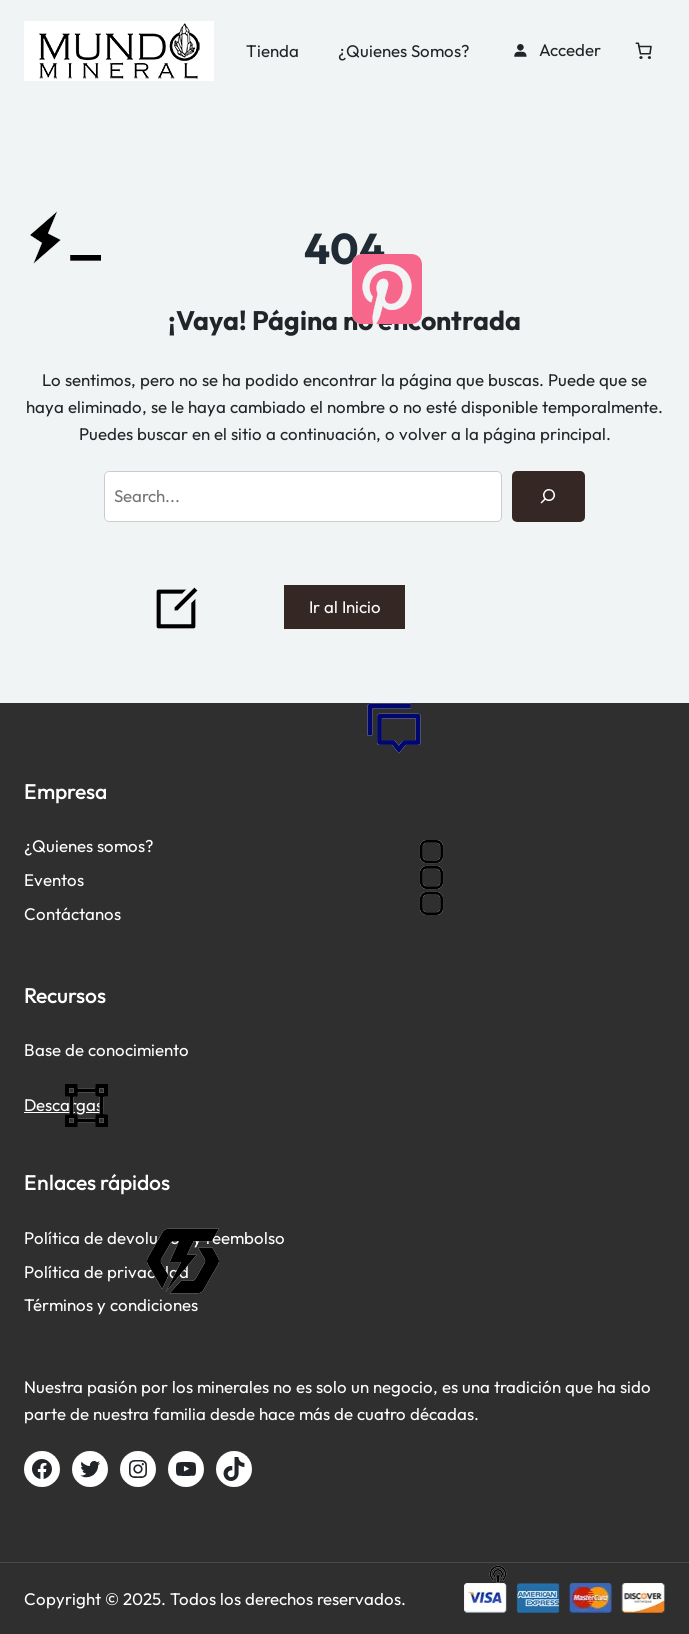 Image resolution: width=689 pixels, height=1634 pixels. Describe the element at coordinates (183, 1261) in the screenshot. I see `visit the thunderstore mod repository` at that location.